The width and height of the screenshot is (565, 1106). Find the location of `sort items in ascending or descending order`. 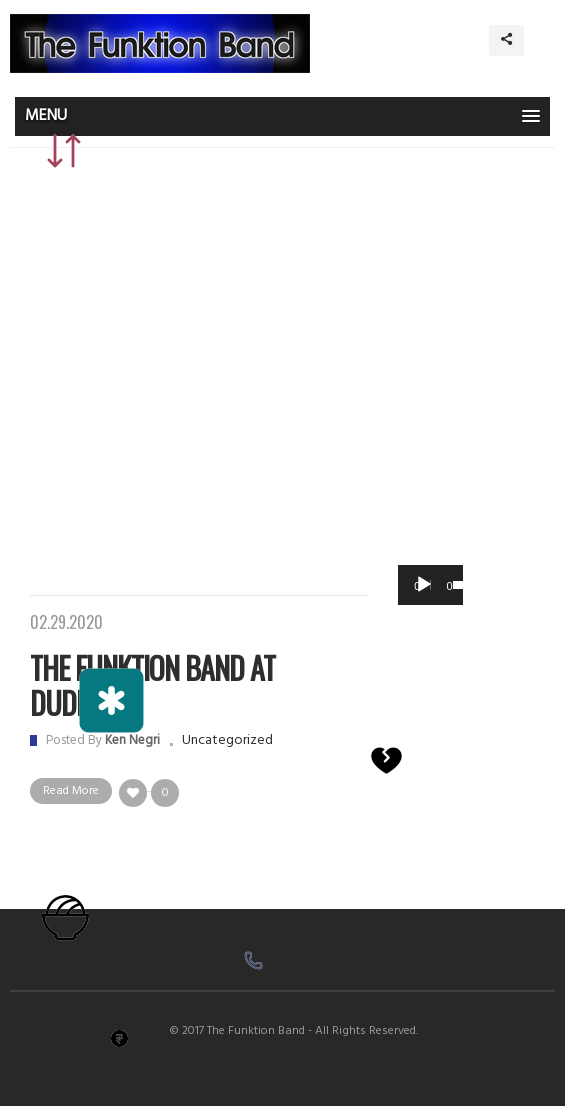

sort items in ascending or descending order is located at coordinates (64, 151).